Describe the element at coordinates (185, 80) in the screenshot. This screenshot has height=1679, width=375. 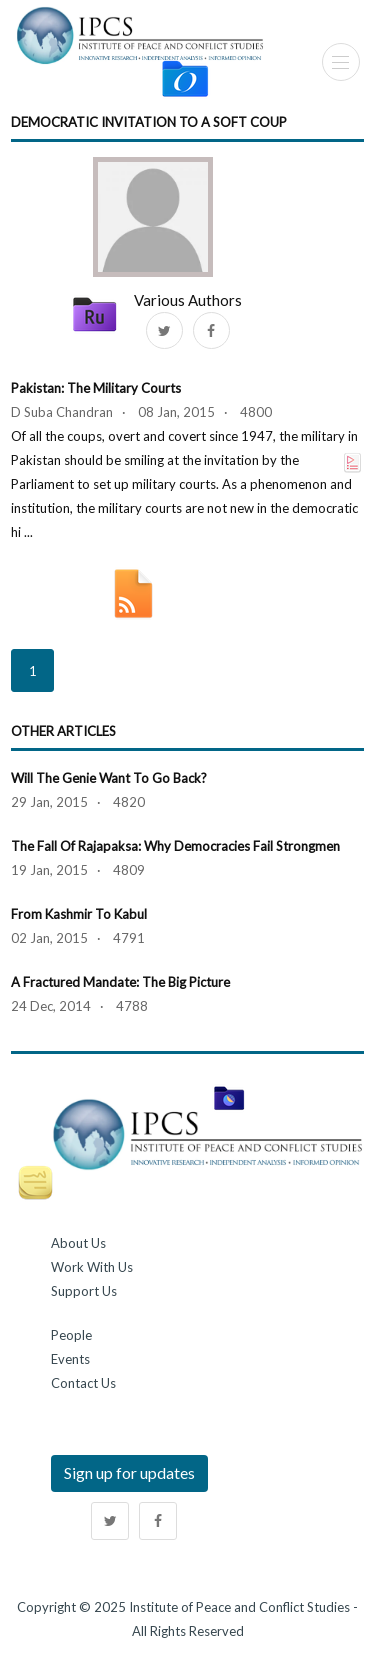
I see `open the IObit application folder` at that location.